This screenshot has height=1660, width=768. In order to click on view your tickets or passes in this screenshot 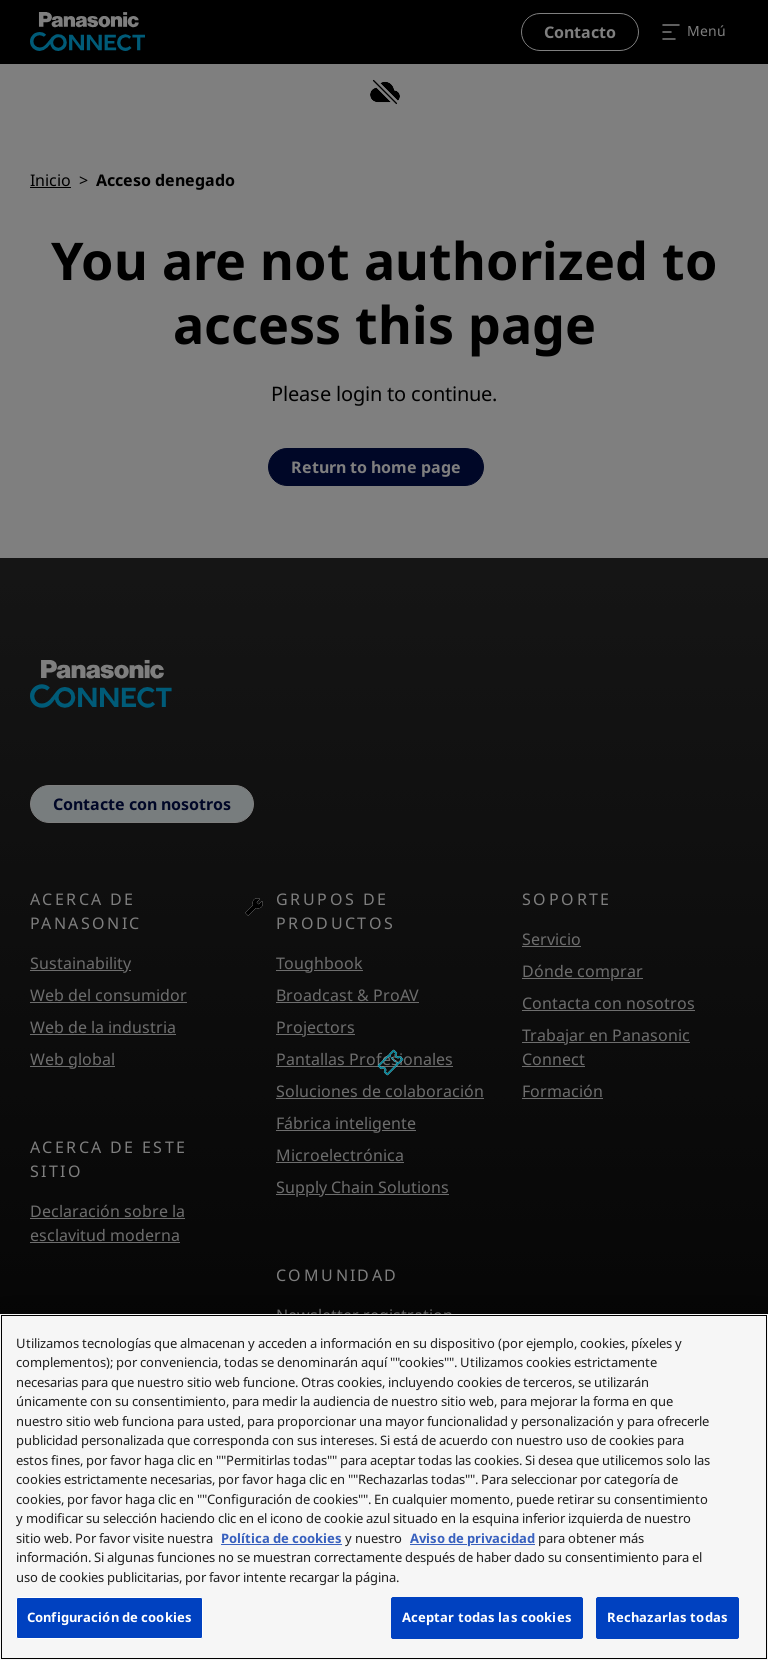, I will do `click(390, 1062)`.